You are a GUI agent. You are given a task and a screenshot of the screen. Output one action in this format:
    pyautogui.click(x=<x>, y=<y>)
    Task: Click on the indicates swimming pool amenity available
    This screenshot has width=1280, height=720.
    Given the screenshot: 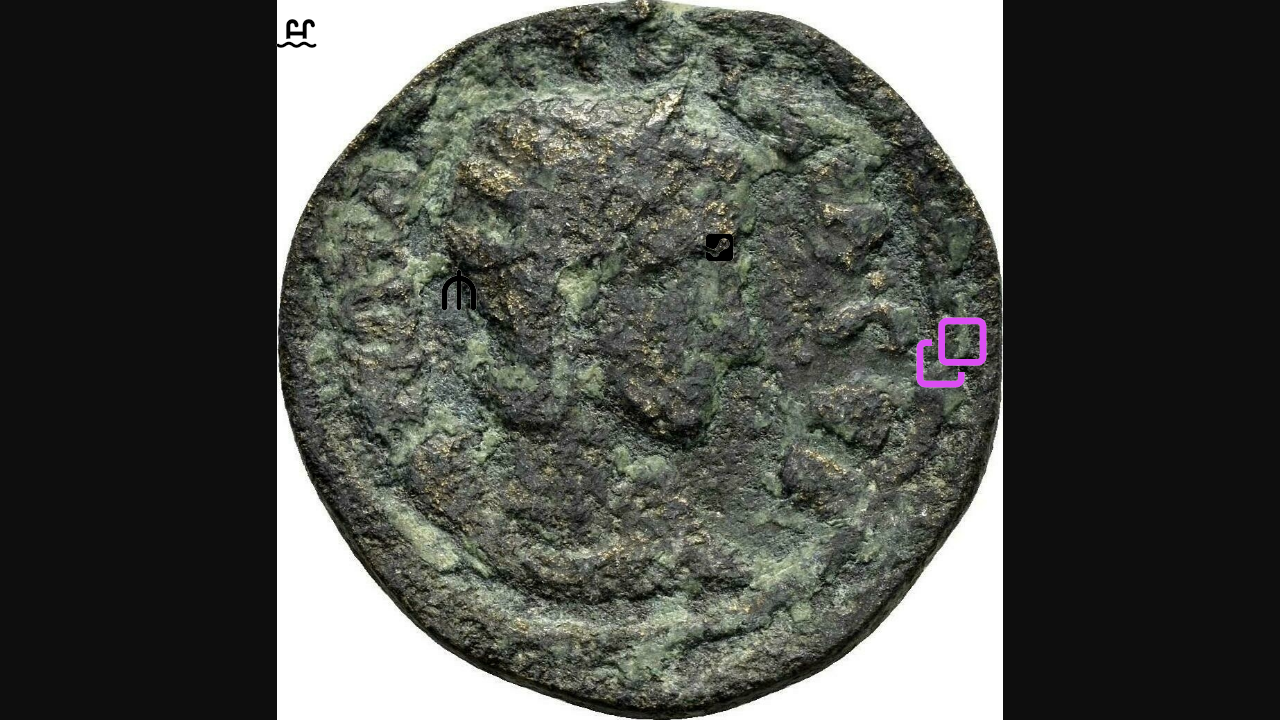 What is the action you would take?
    pyautogui.click(x=296, y=33)
    